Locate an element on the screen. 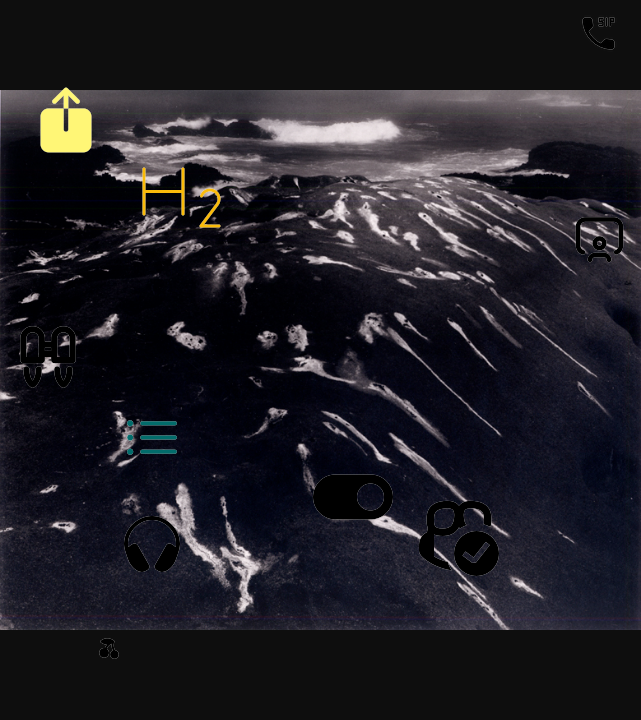  view items in a bulleted list format is located at coordinates (152, 437).